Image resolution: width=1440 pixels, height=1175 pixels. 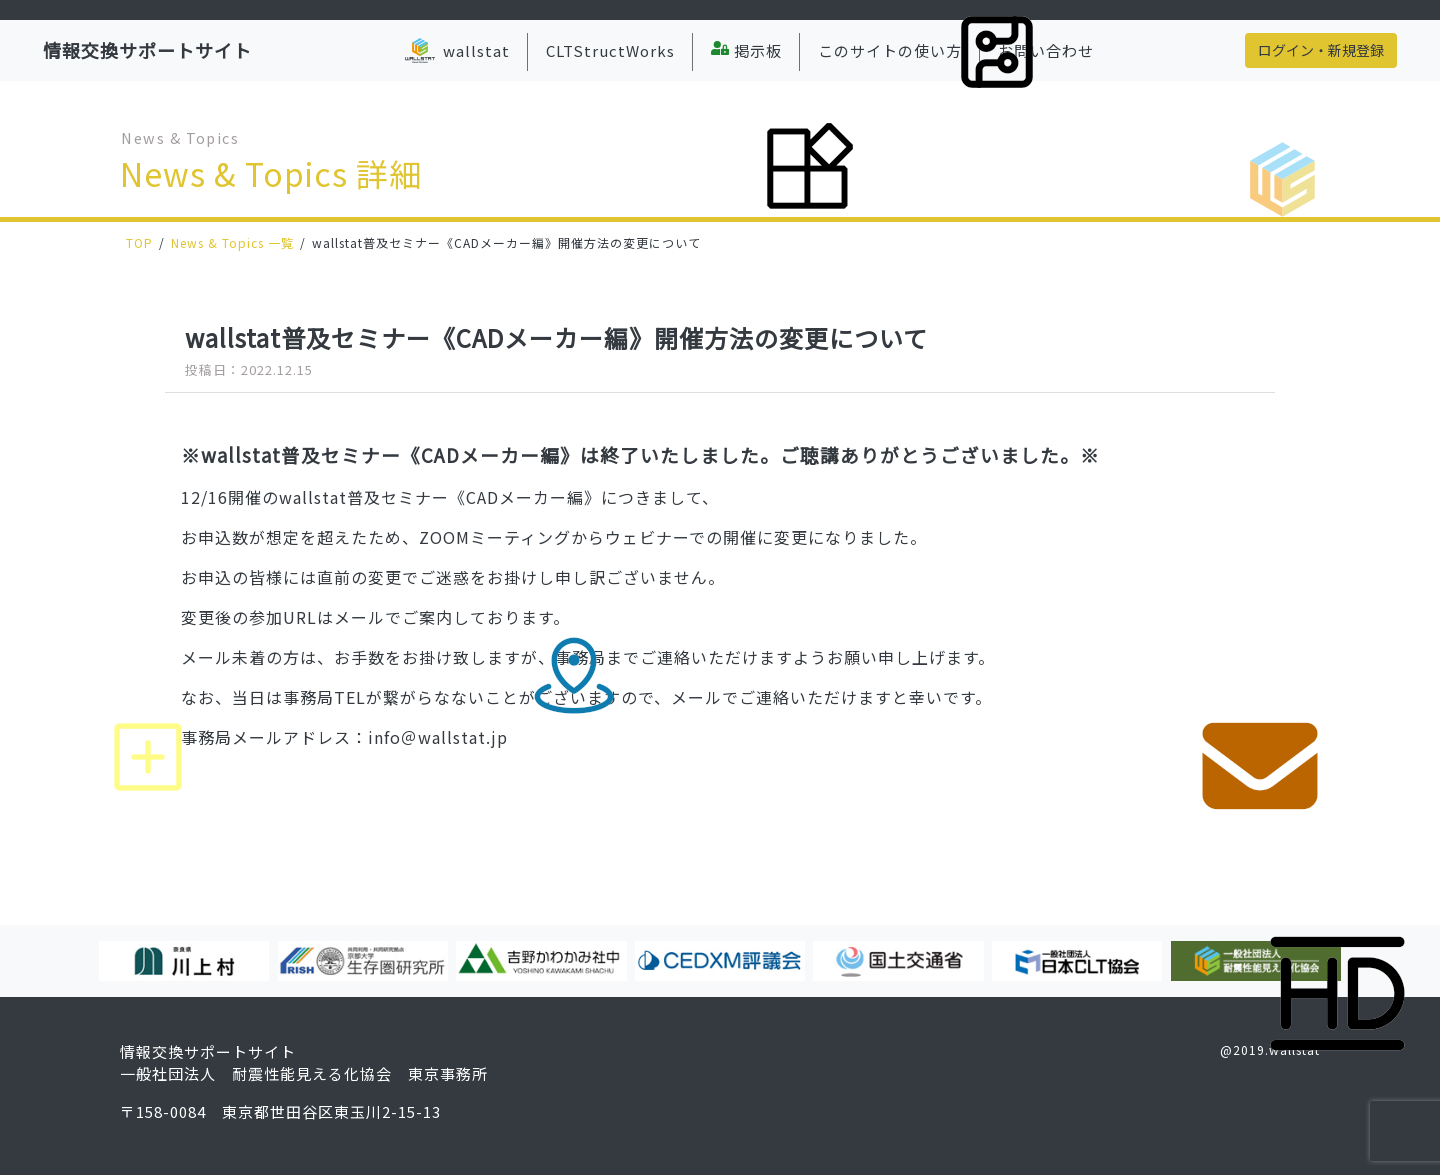 I want to click on access hardware or system settings, so click(x=997, y=52).